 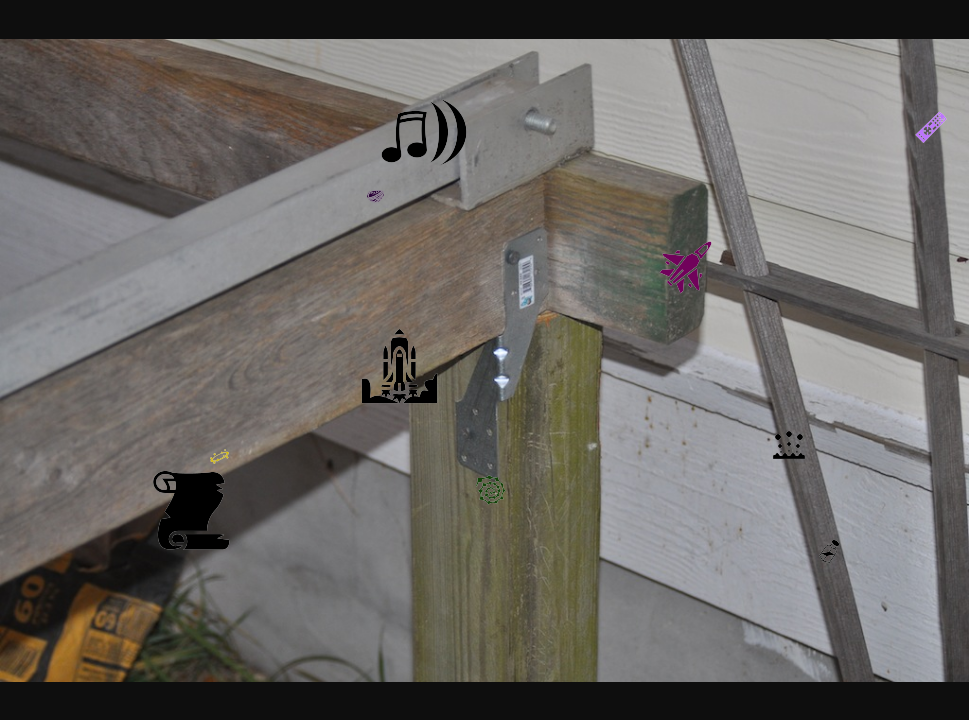 I want to click on view quest details or storyline, so click(x=190, y=510).